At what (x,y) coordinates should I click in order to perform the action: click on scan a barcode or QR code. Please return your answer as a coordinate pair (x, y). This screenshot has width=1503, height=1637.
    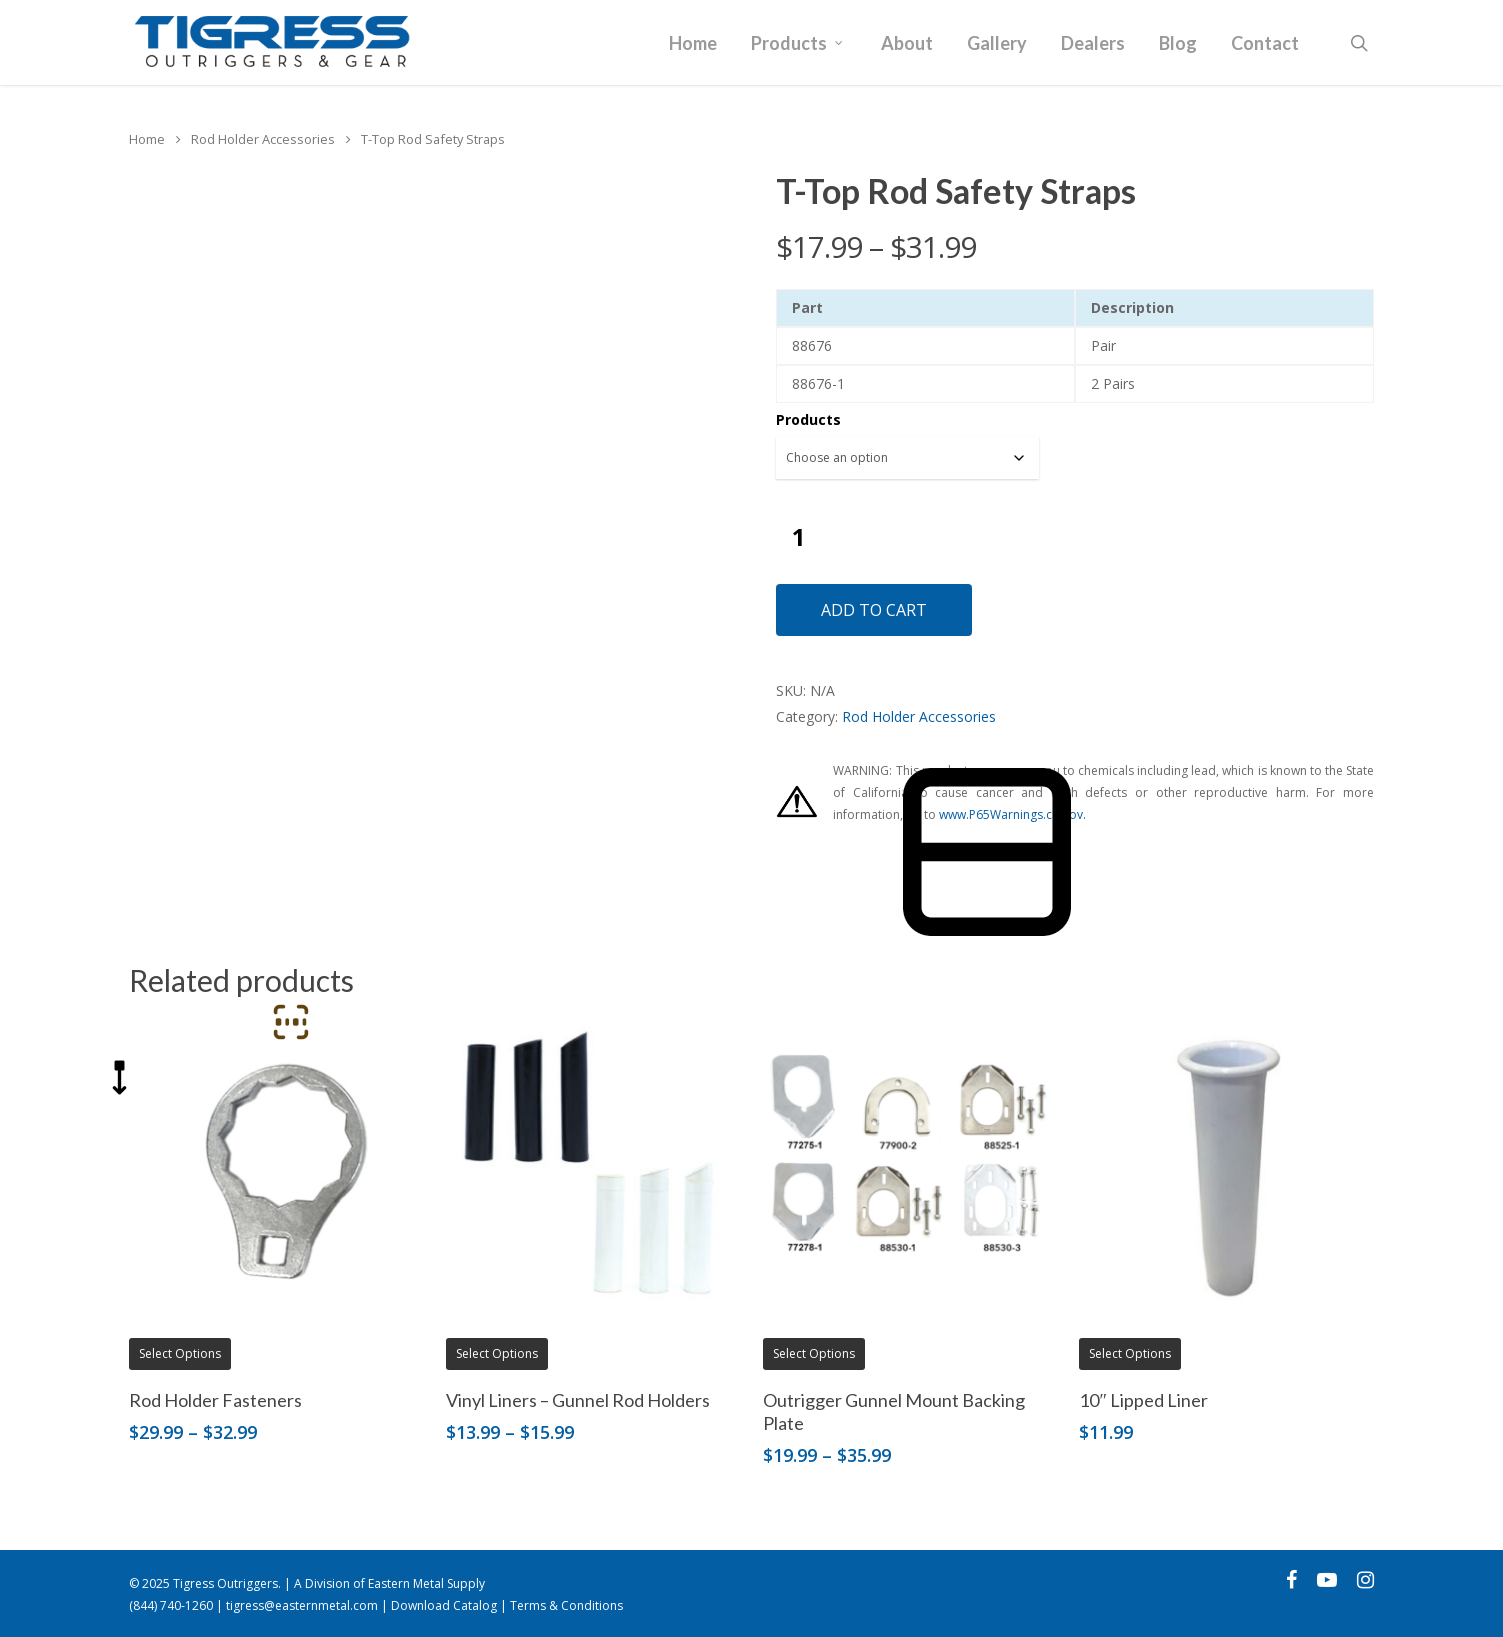
    Looking at the image, I should click on (291, 1022).